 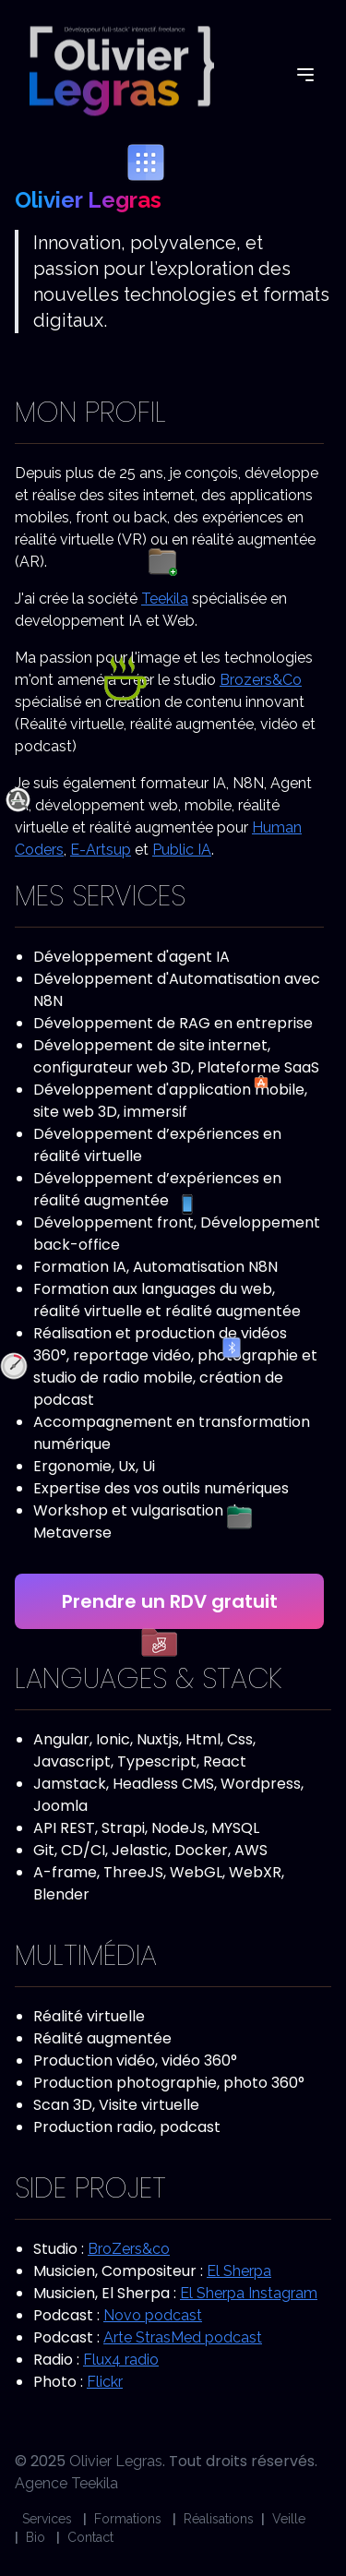 I want to click on folder containing jest testing framework files, so click(x=159, y=1643).